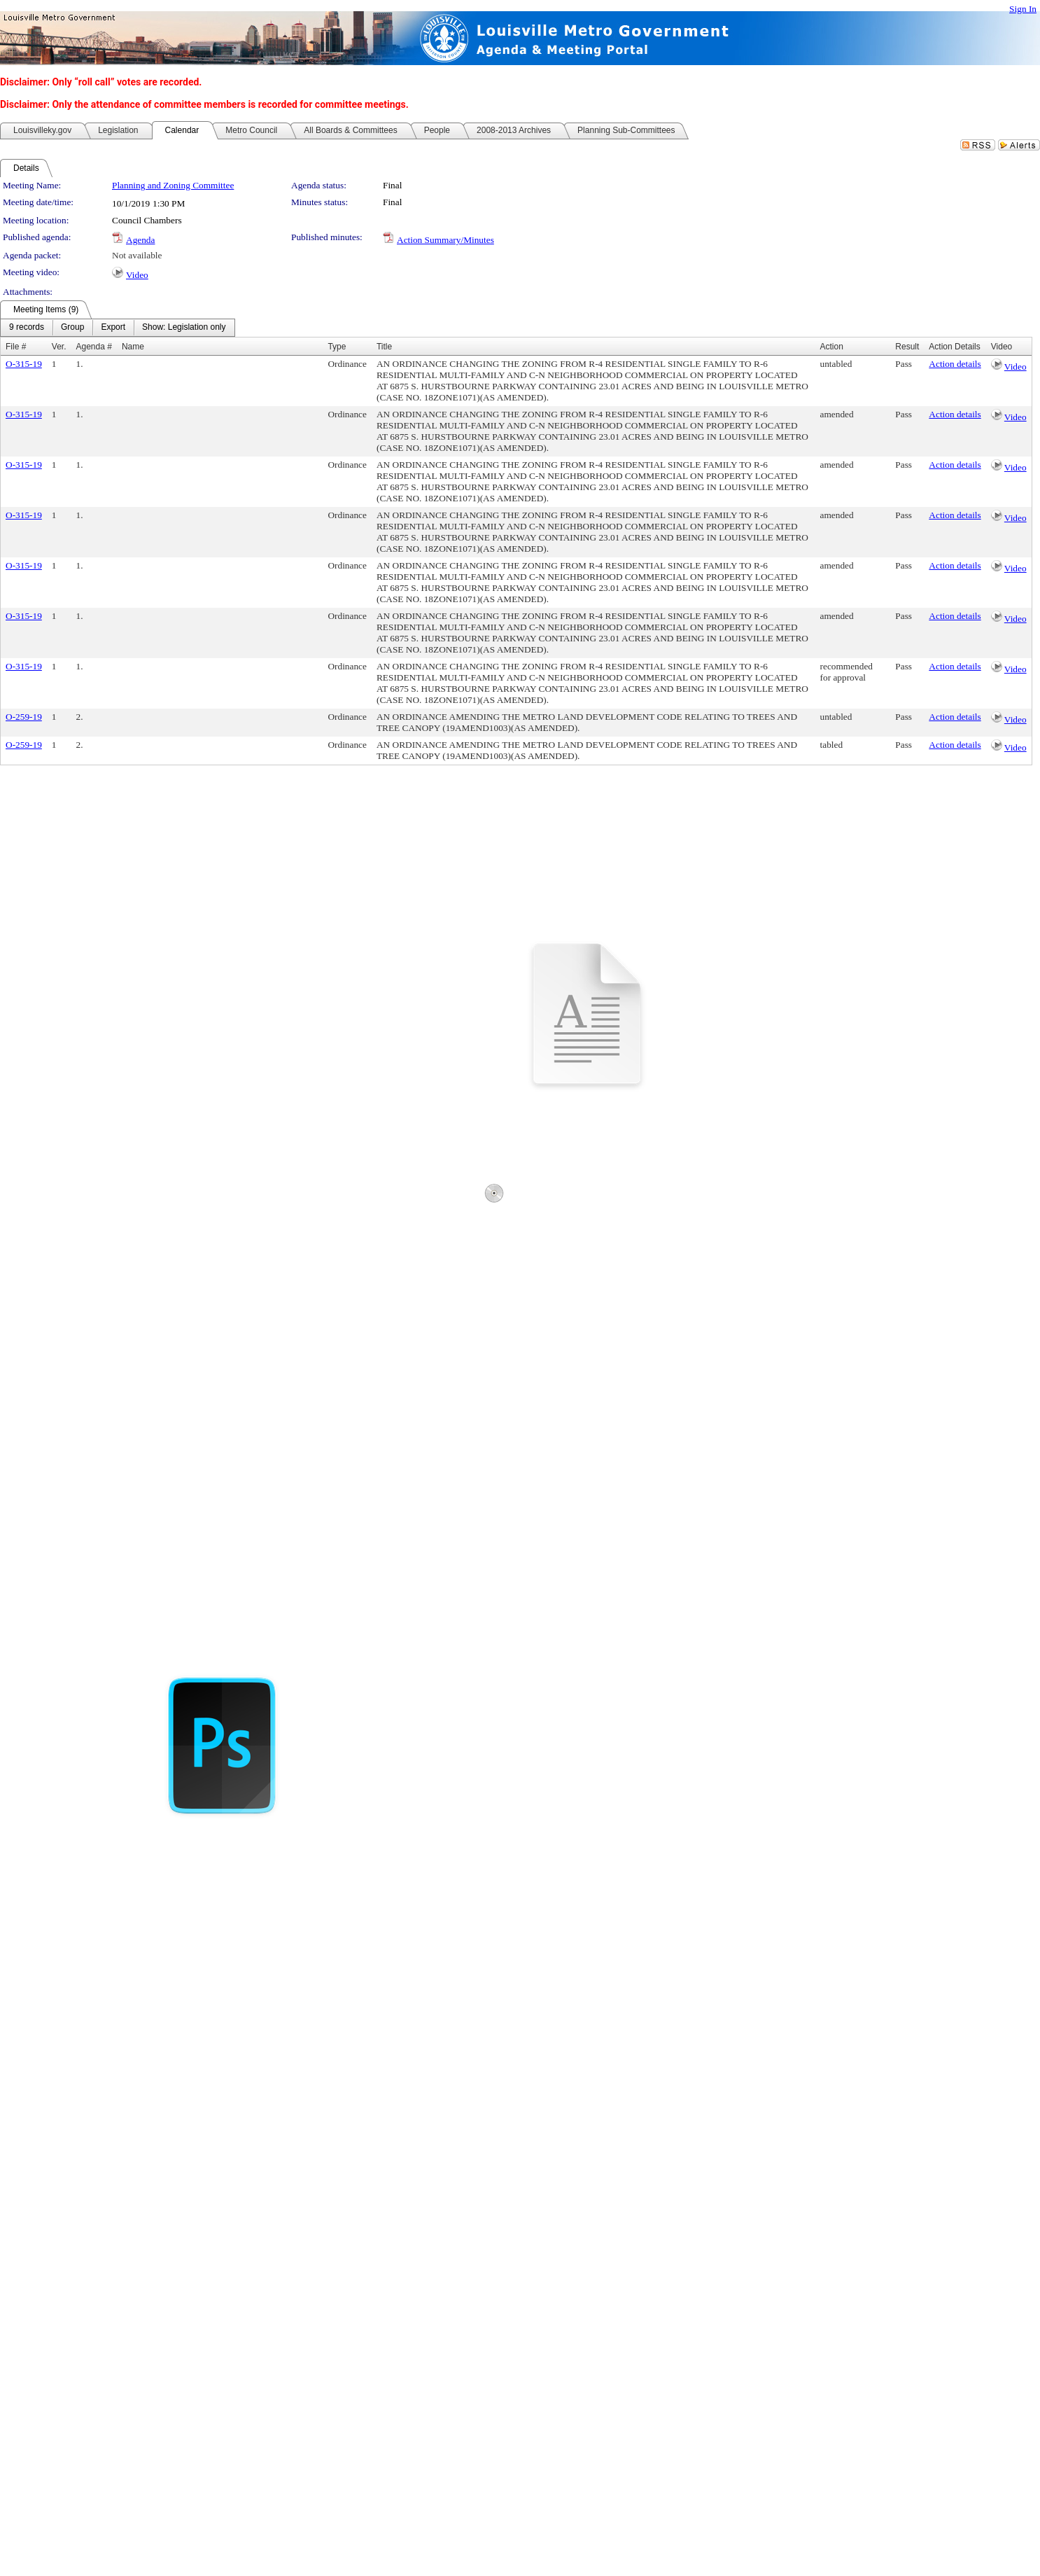 Image resolution: width=1040 pixels, height=2576 pixels. What do you see at coordinates (494, 1193) in the screenshot?
I see `audio CD or music disc detected` at bounding box center [494, 1193].